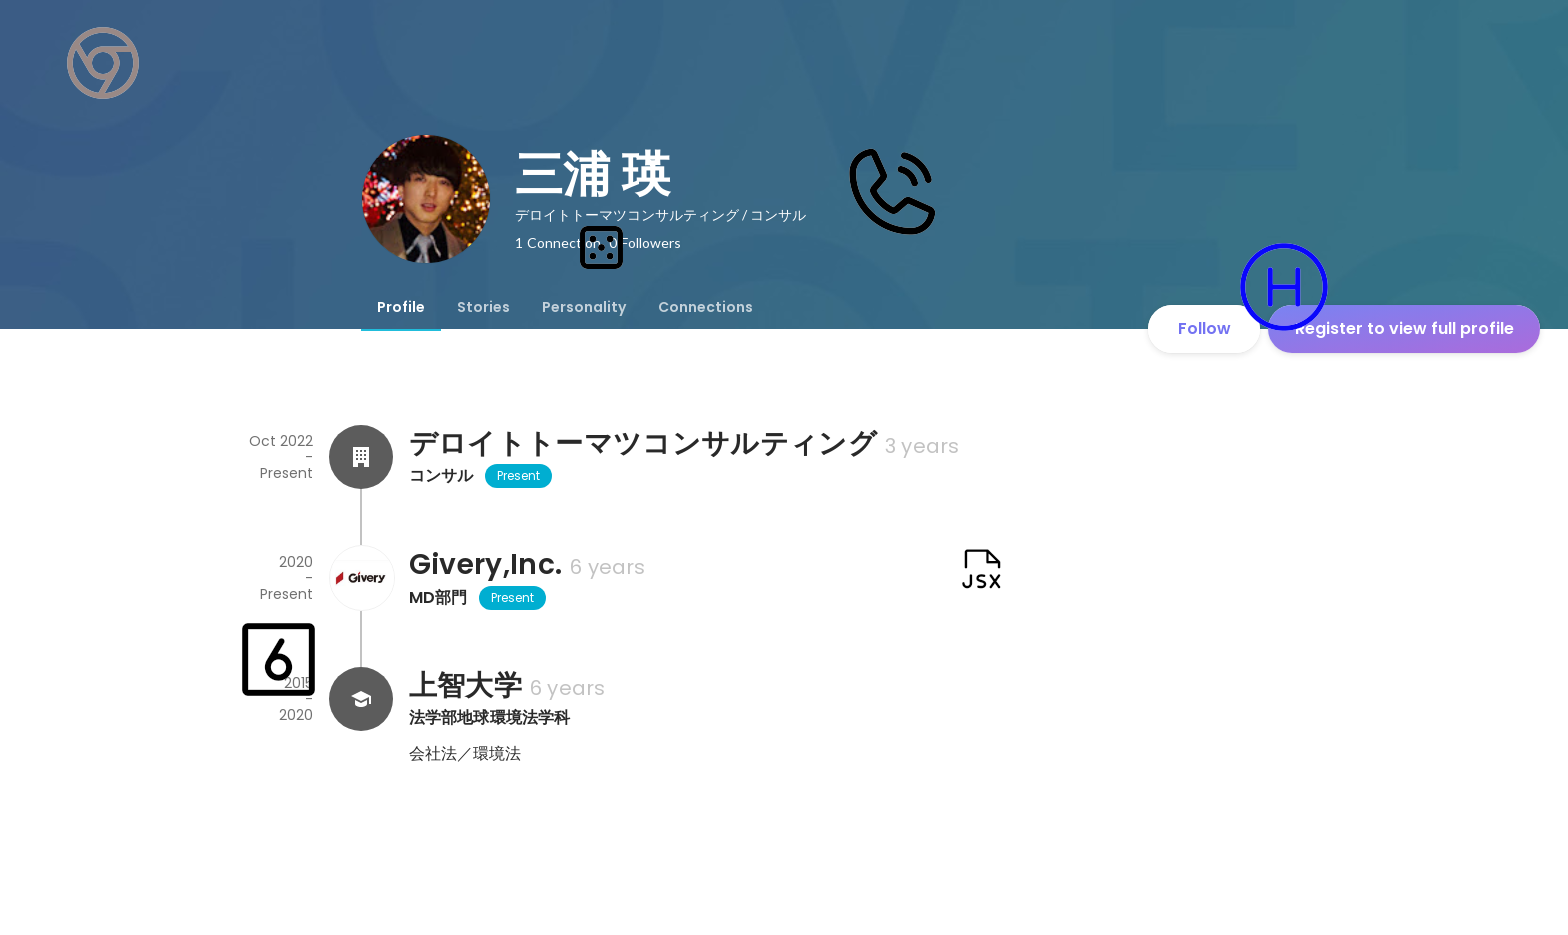 The width and height of the screenshot is (1568, 935). Describe the element at coordinates (103, 63) in the screenshot. I see `open Google Chrome browser` at that location.